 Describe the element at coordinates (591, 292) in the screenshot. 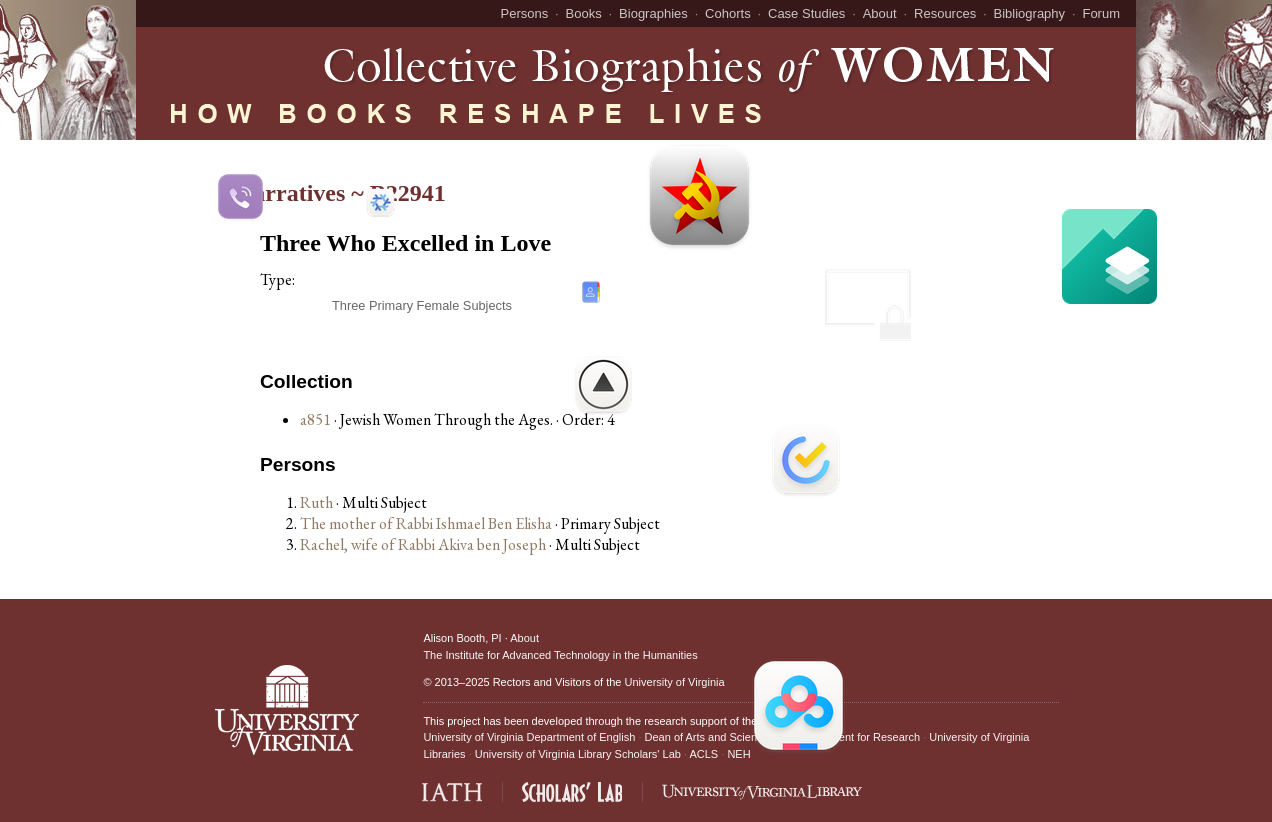

I see `open the contacts app` at that location.